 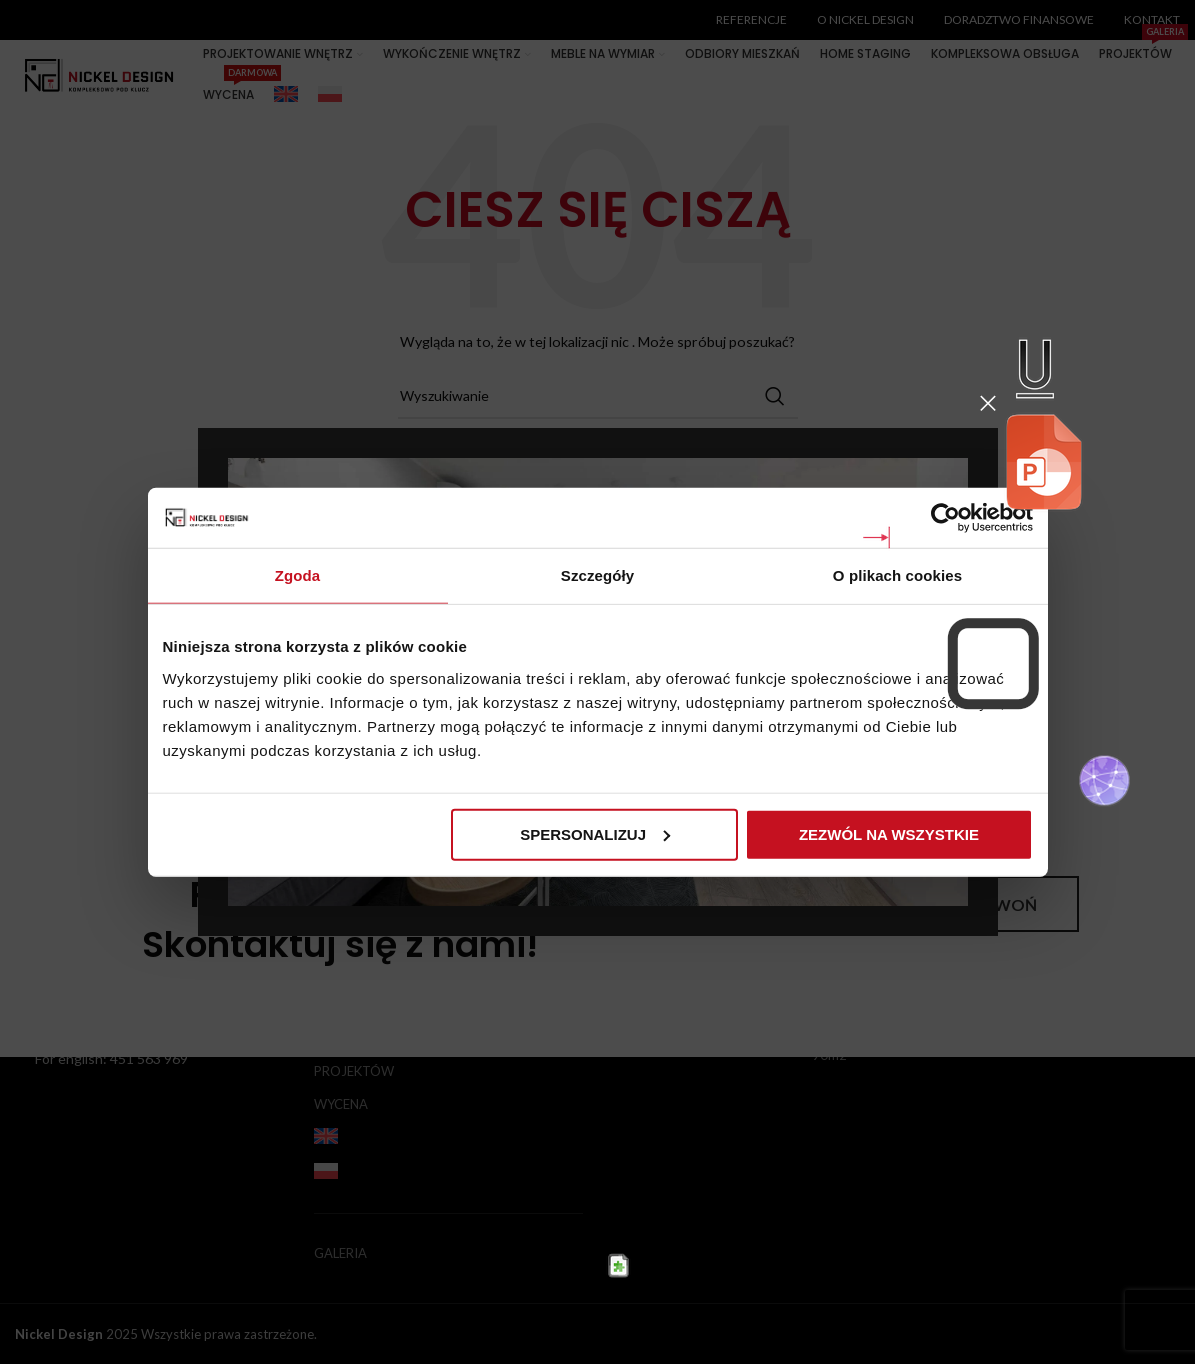 What do you see at coordinates (618, 1265) in the screenshot?
I see `an openoffice extension or add-on file` at bounding box center [618, 1265].